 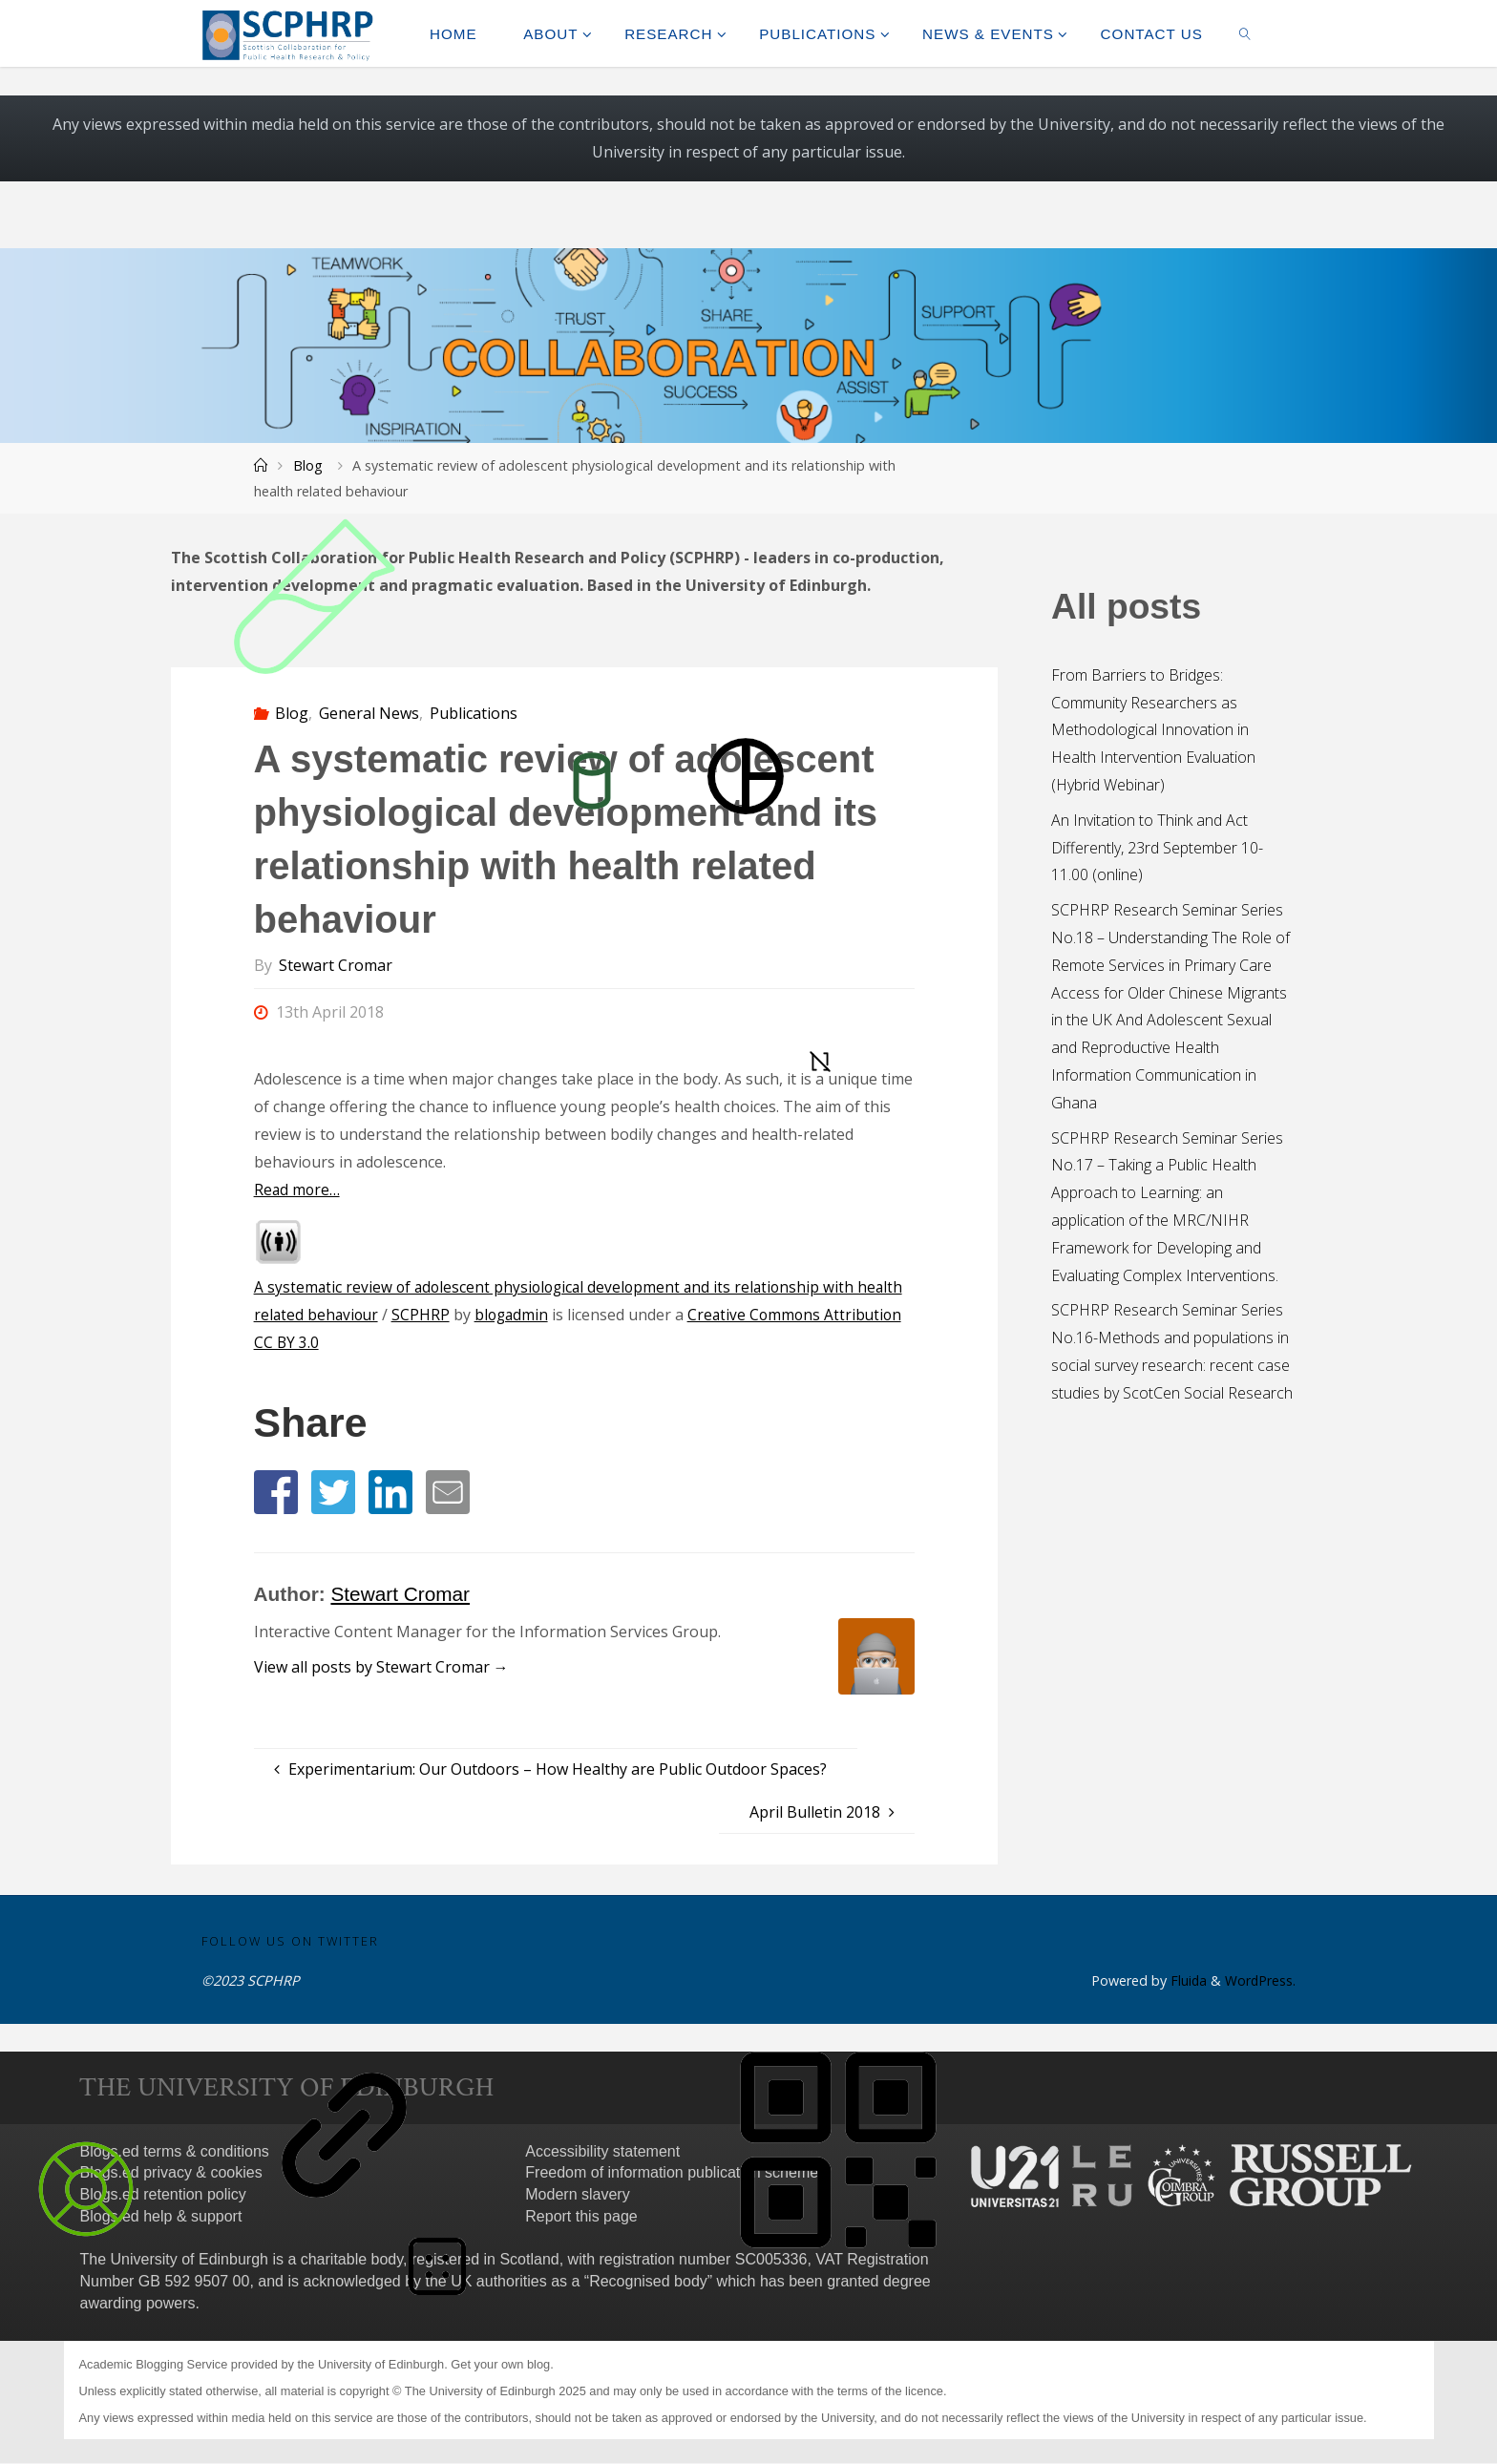 I want to click on roll or randomize with a value of four, so click(x=437, y=2266).